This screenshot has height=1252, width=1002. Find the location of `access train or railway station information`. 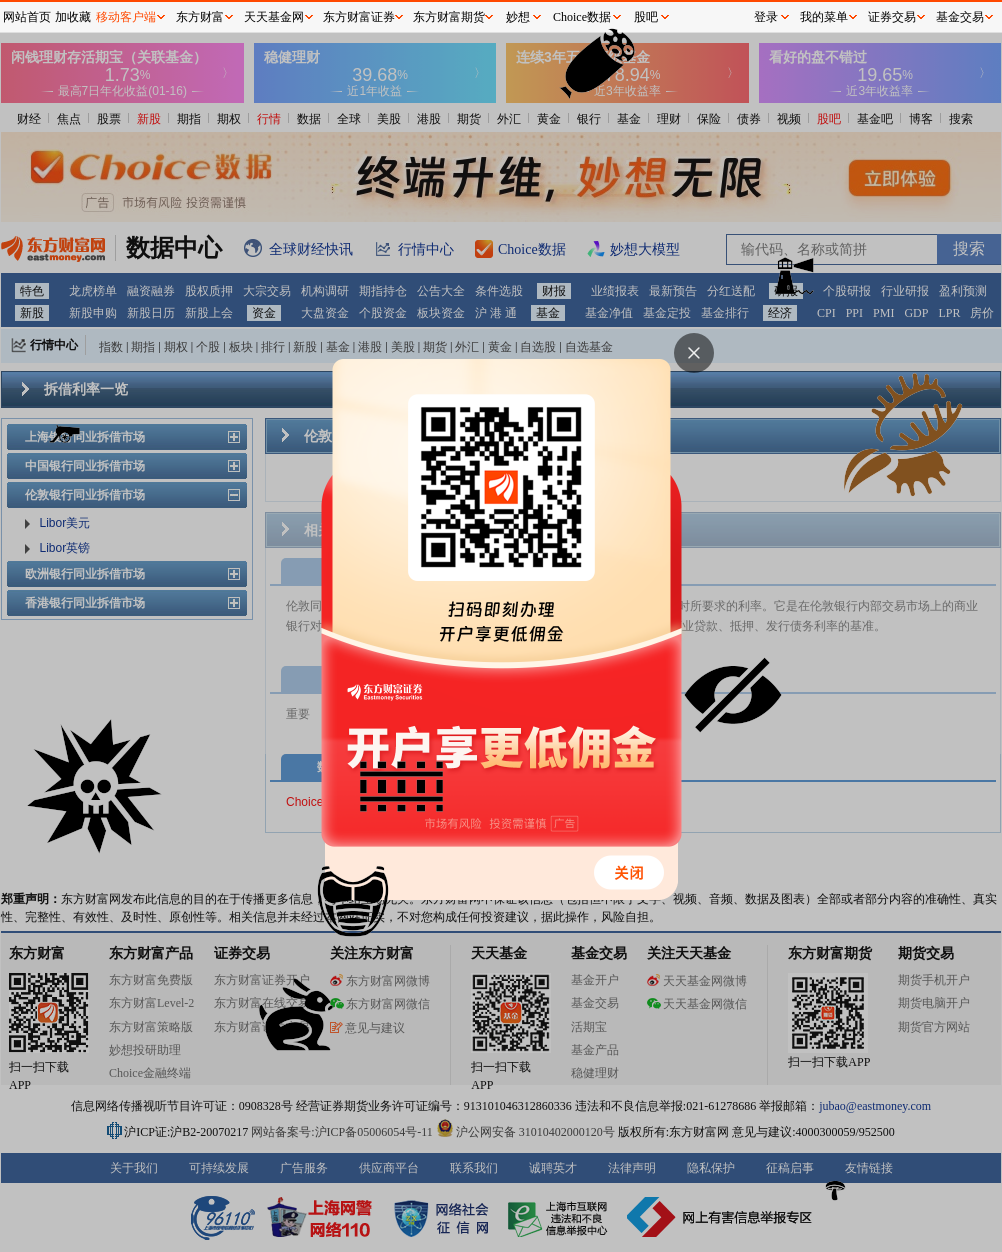

access train or railway station information is located at coordinates (401, 786).